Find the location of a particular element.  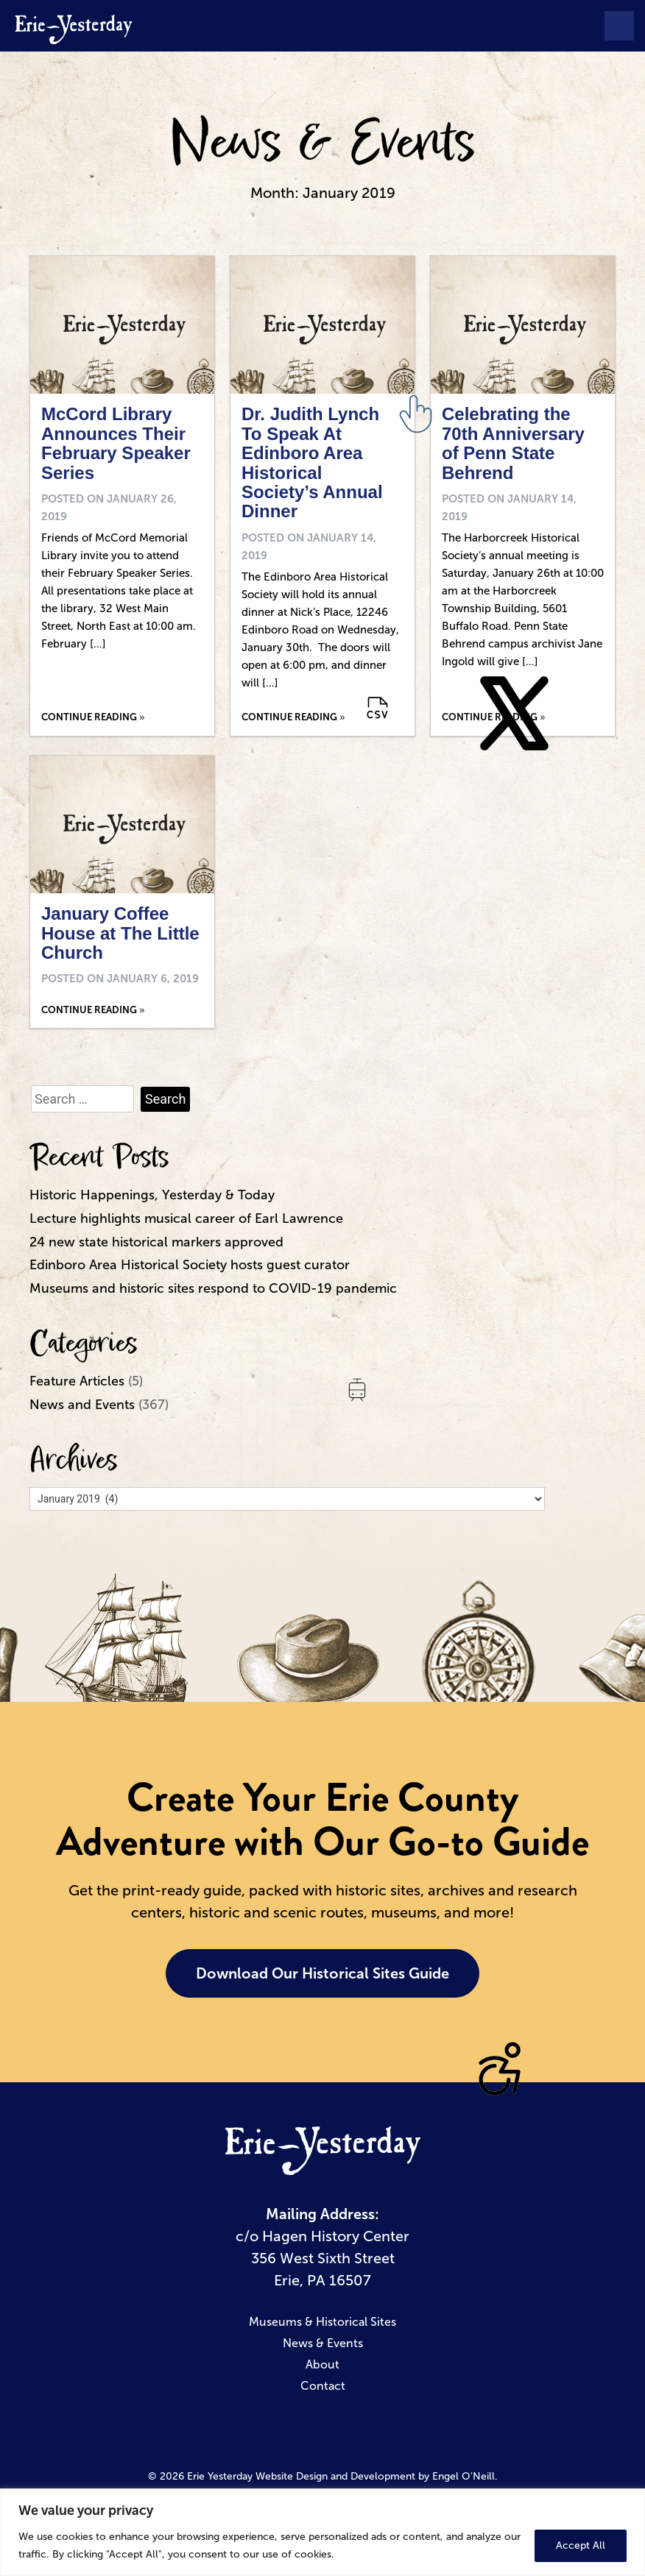

access public transit or tram routes is located at coordinates (357, 1390).